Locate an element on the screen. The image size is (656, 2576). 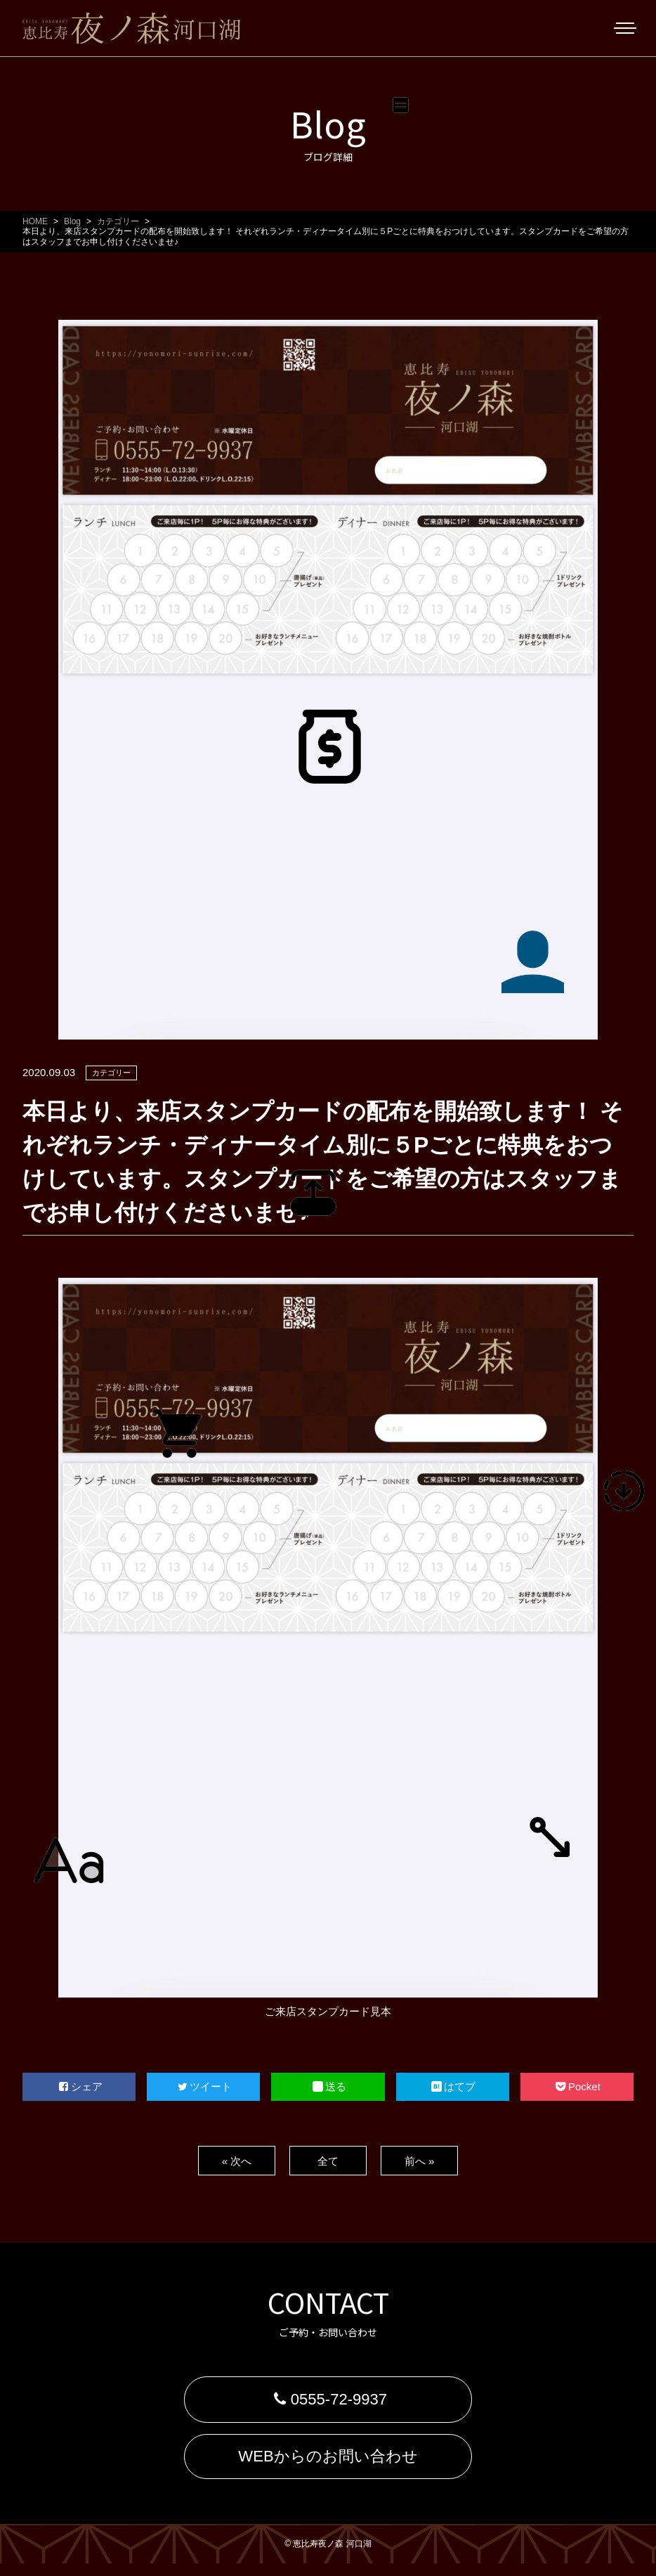
leave a tip or donation is located at coordinates (329, 744).